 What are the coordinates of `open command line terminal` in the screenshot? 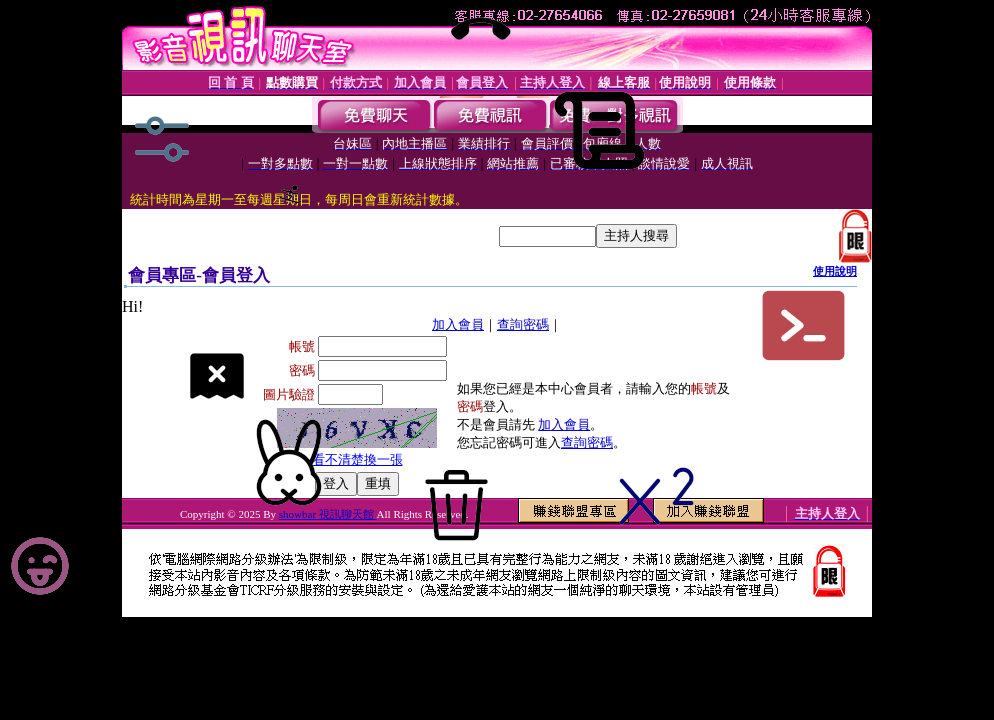 It's located at (803, 325).